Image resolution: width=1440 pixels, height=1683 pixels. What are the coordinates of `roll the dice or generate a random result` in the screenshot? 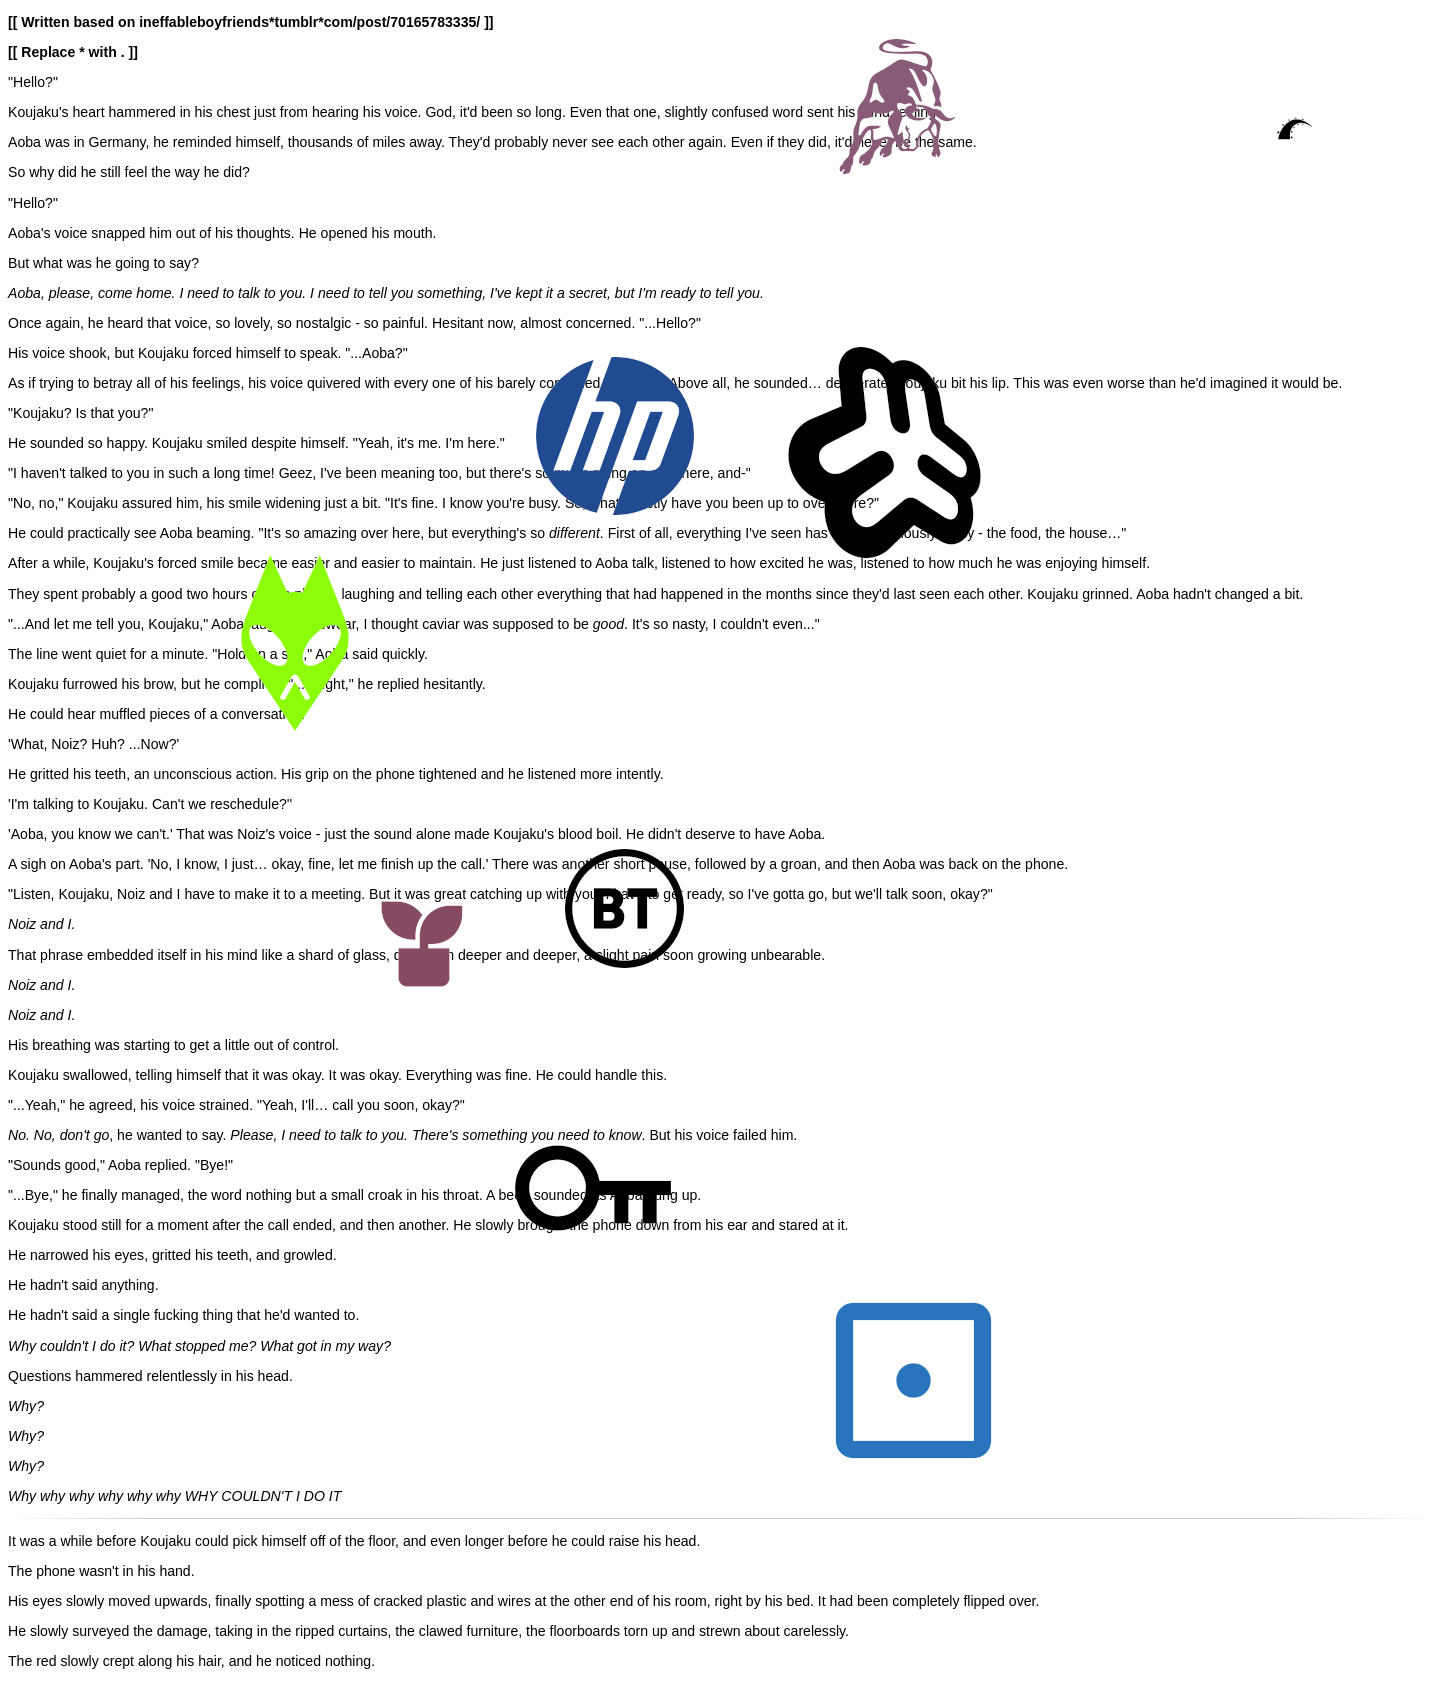 It's located at (913, 1380).